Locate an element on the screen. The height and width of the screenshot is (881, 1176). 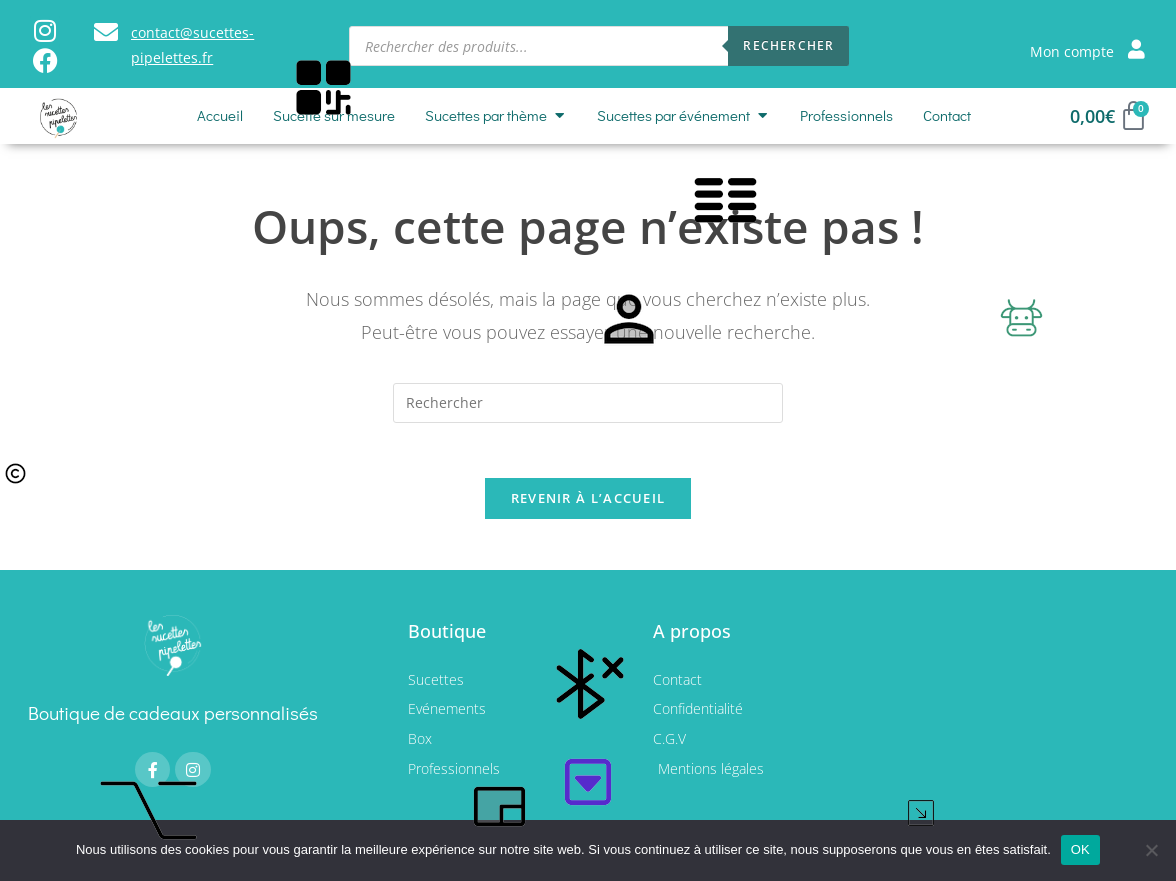
switch to multi-column text layout is located at coordinates (725, 201).